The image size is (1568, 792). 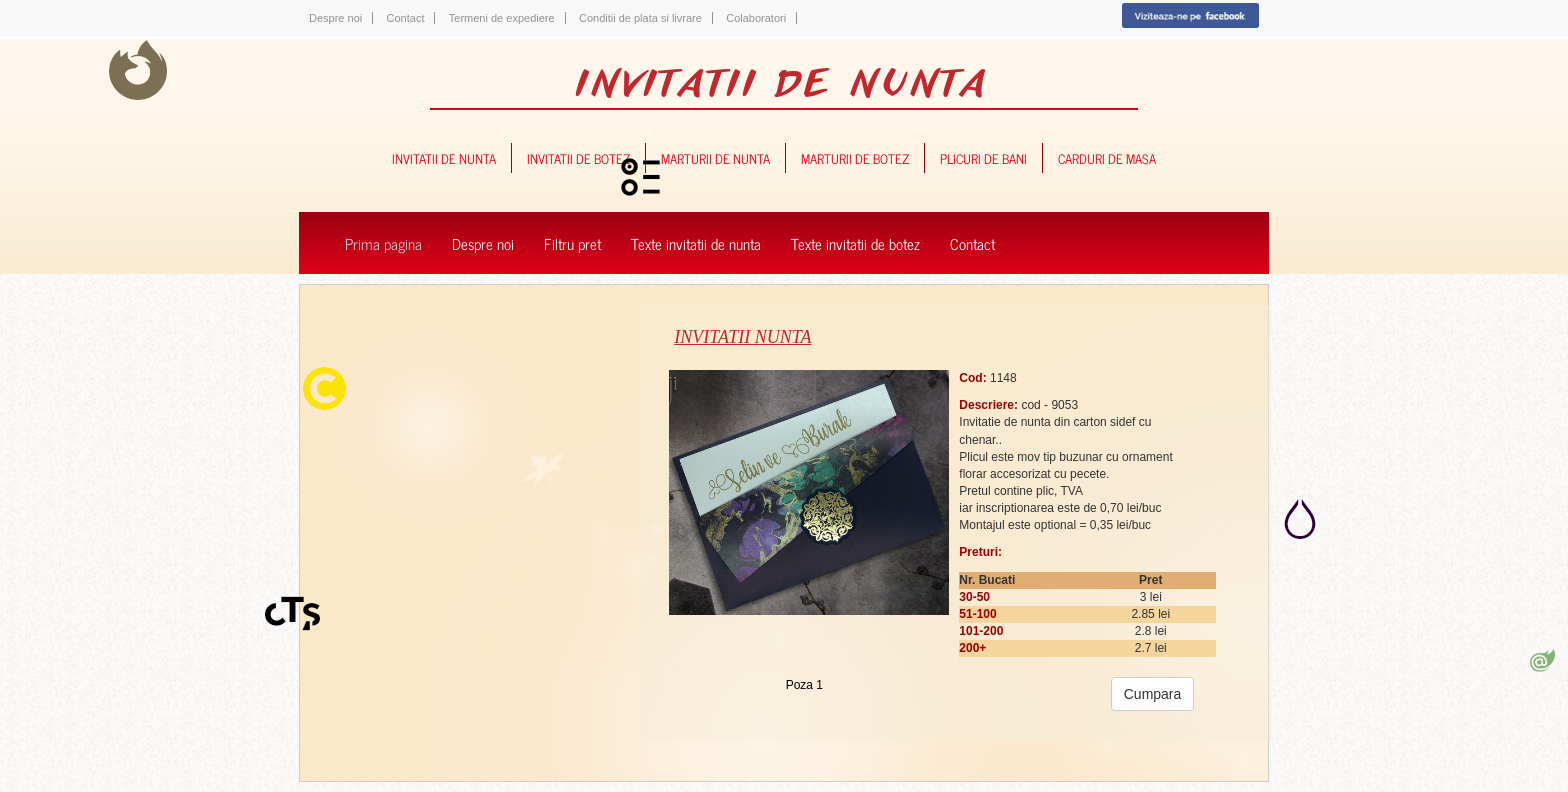 What do you see at coordinates (138, 70) in the screenshot?
I see `open Firefox browser` at bounding box center [138, 70].